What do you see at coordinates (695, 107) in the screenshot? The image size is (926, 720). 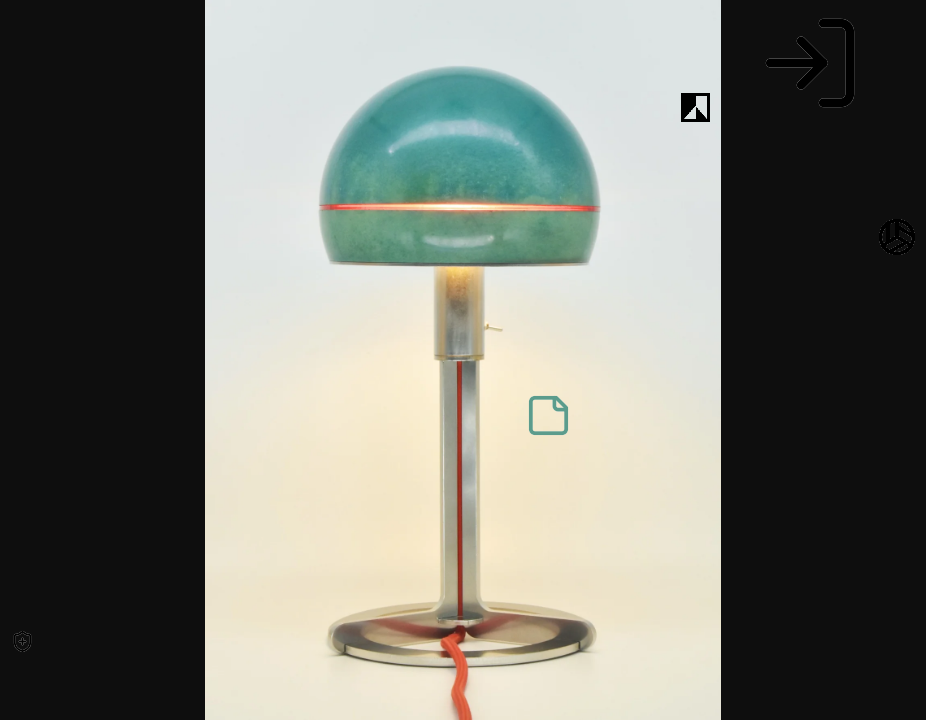 I see `apply black and white filter to image` at bounding box center [695, 107].